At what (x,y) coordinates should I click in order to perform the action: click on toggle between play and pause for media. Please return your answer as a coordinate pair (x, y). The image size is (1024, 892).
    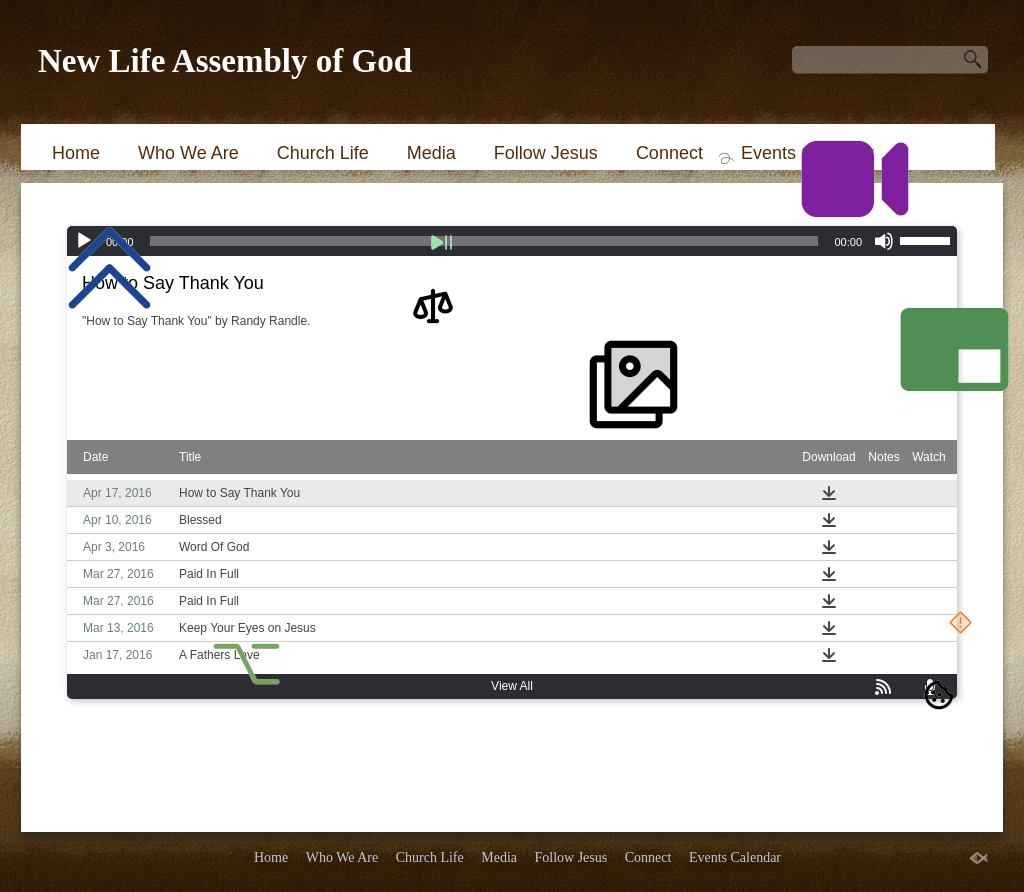
    Looking at the image, I should click on (441, 242).